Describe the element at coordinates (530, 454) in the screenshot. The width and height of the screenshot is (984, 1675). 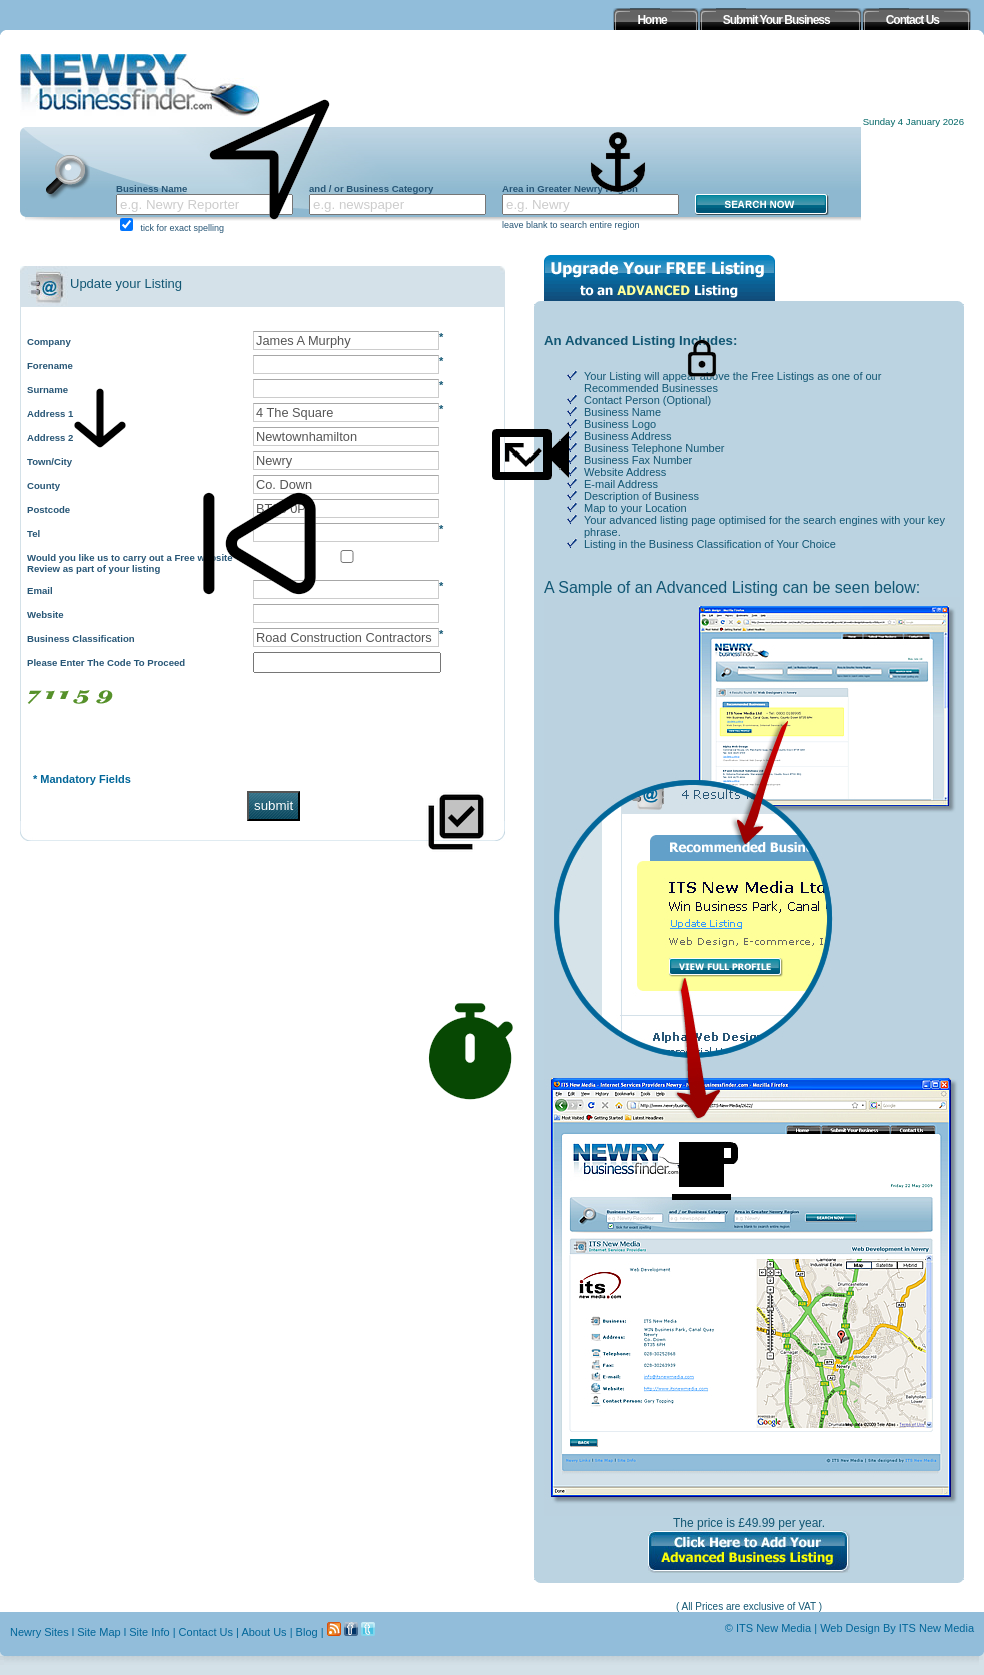
I see `indicates a missed video call` at that location.